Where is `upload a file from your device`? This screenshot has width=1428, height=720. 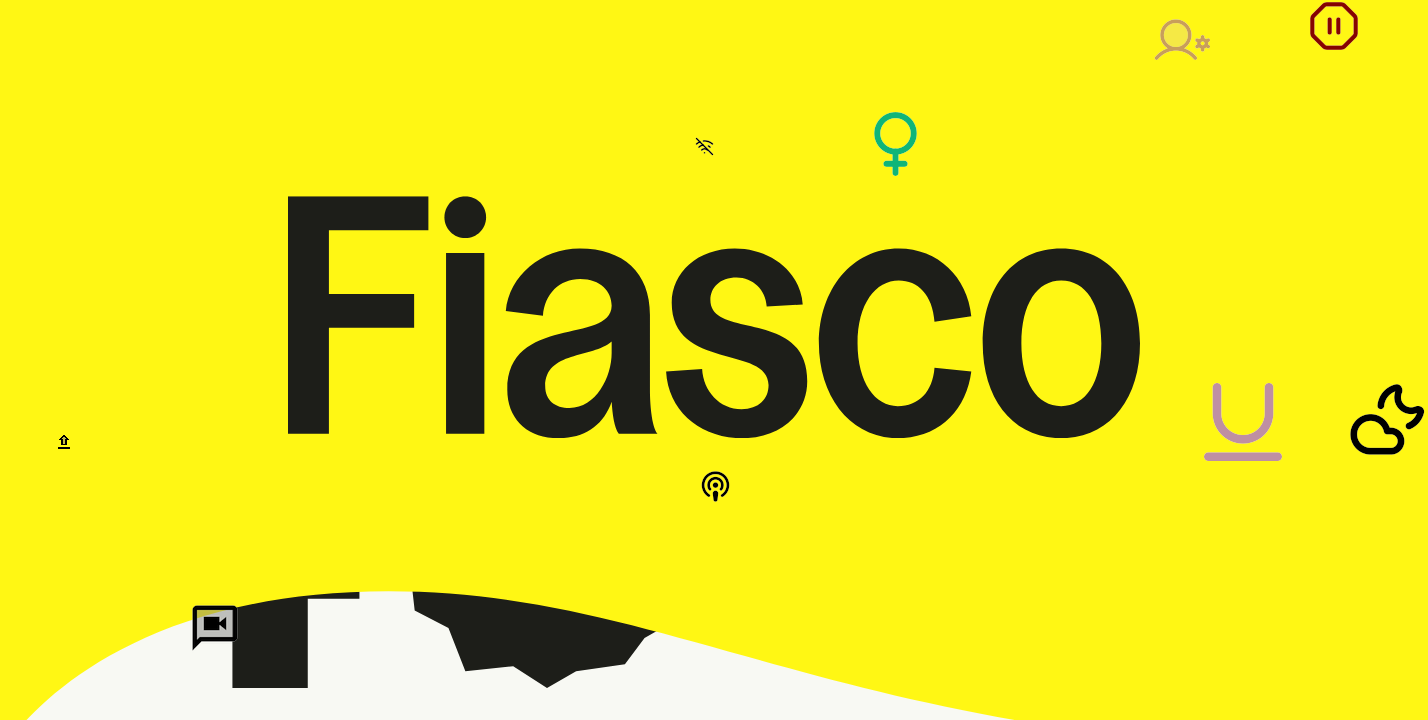
upload a file from your device is located at coordinates (64, 442).